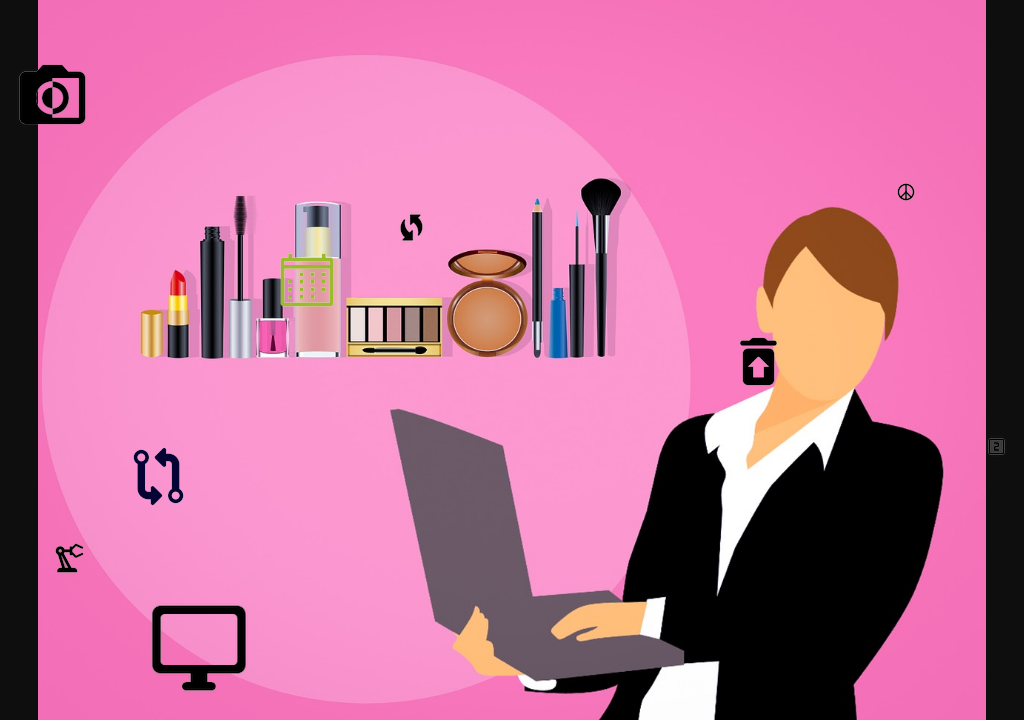 Image resolution: width=1024 pixels, height=720 pixels. Describe the element at coordinates (307, 280) in the screenshot. I see `view or open the calendar` at that location.